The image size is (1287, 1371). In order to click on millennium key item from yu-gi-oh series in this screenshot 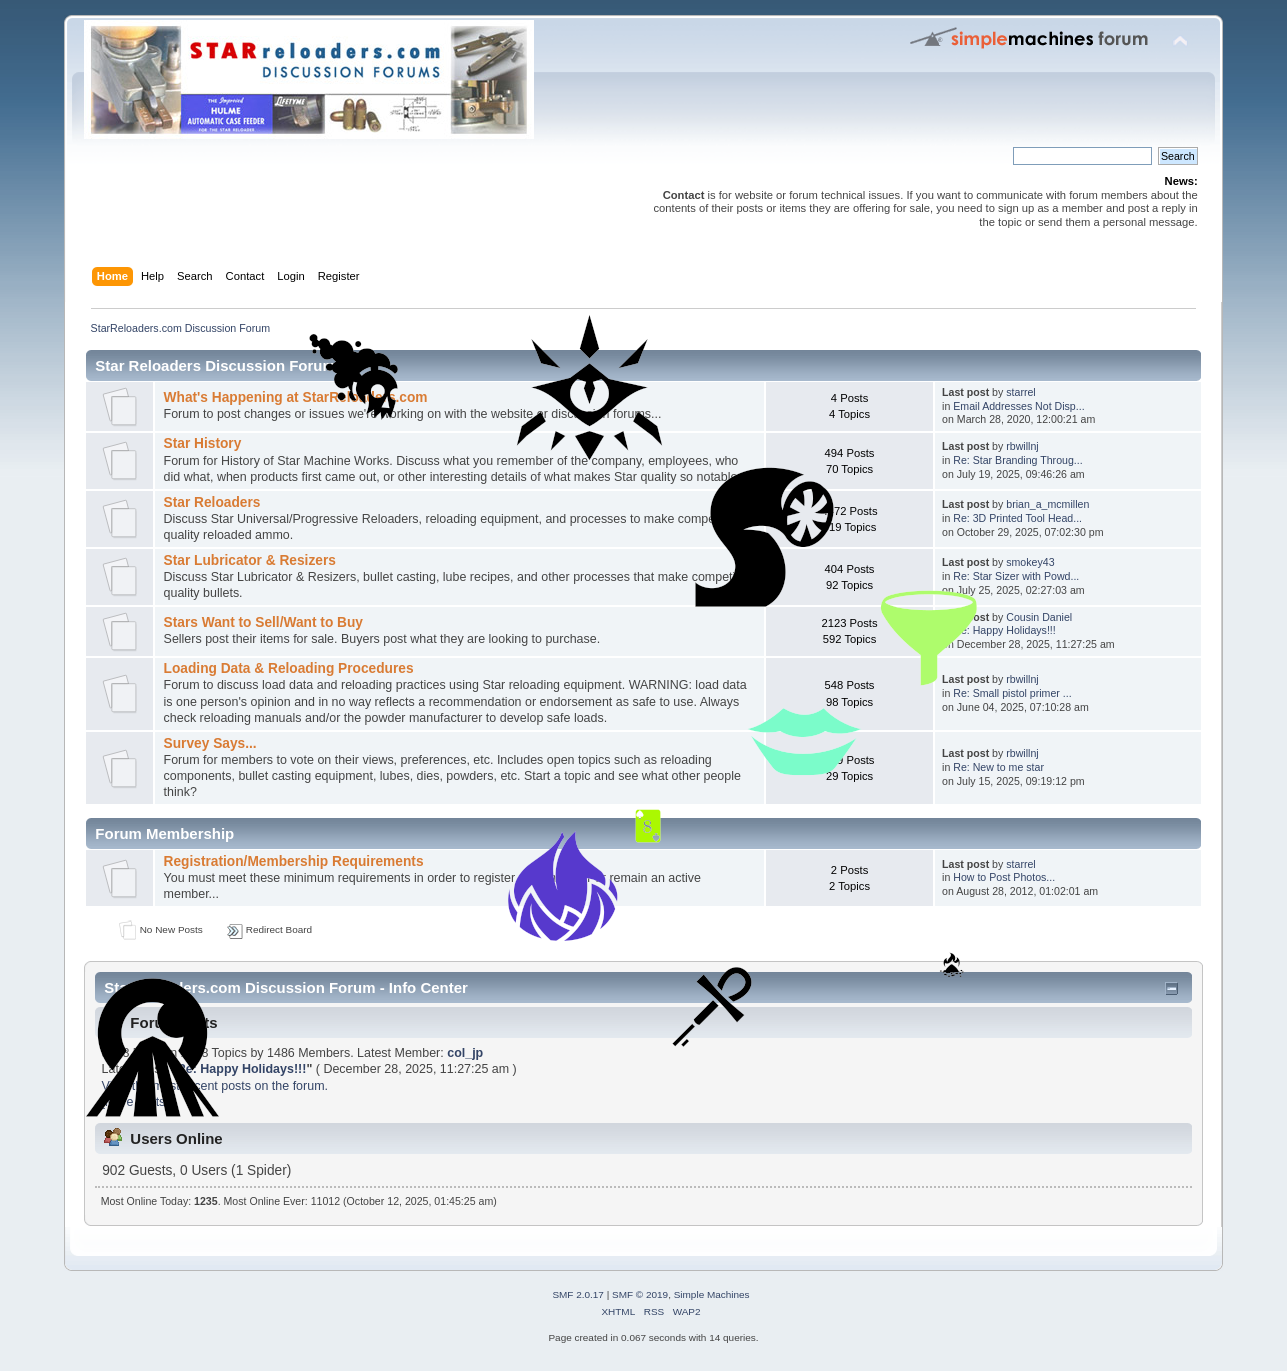, I will do `click(712, 1007)`.